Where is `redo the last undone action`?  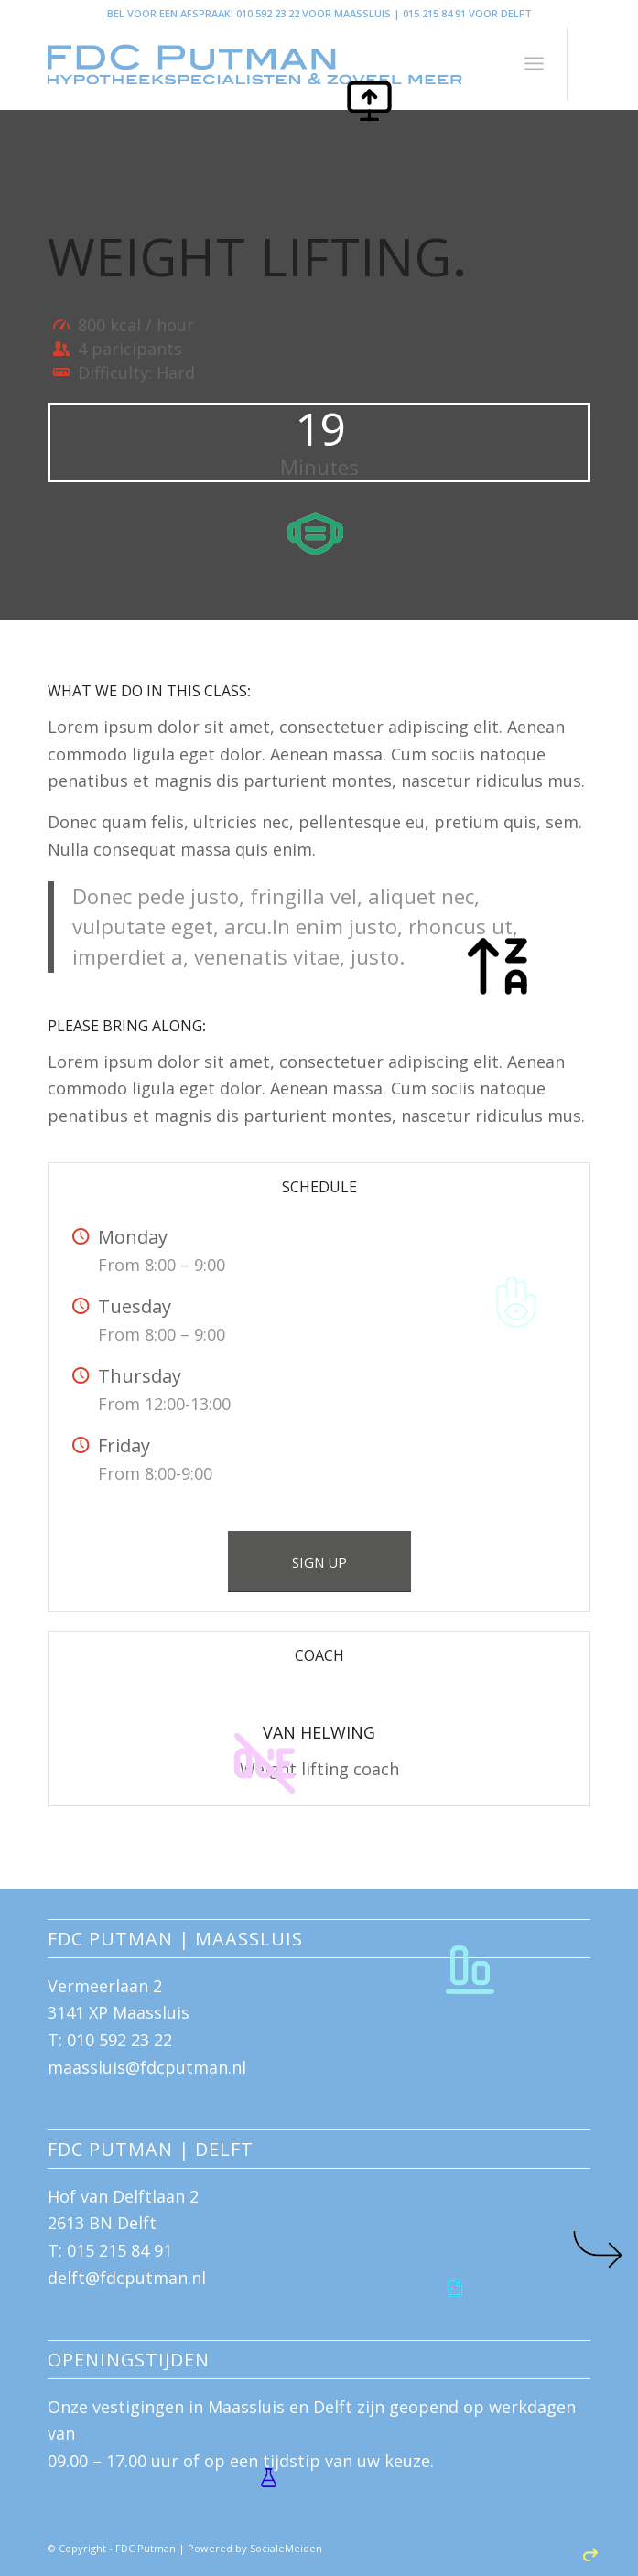 redo the last undone action is located at coordinates (590, 2555).